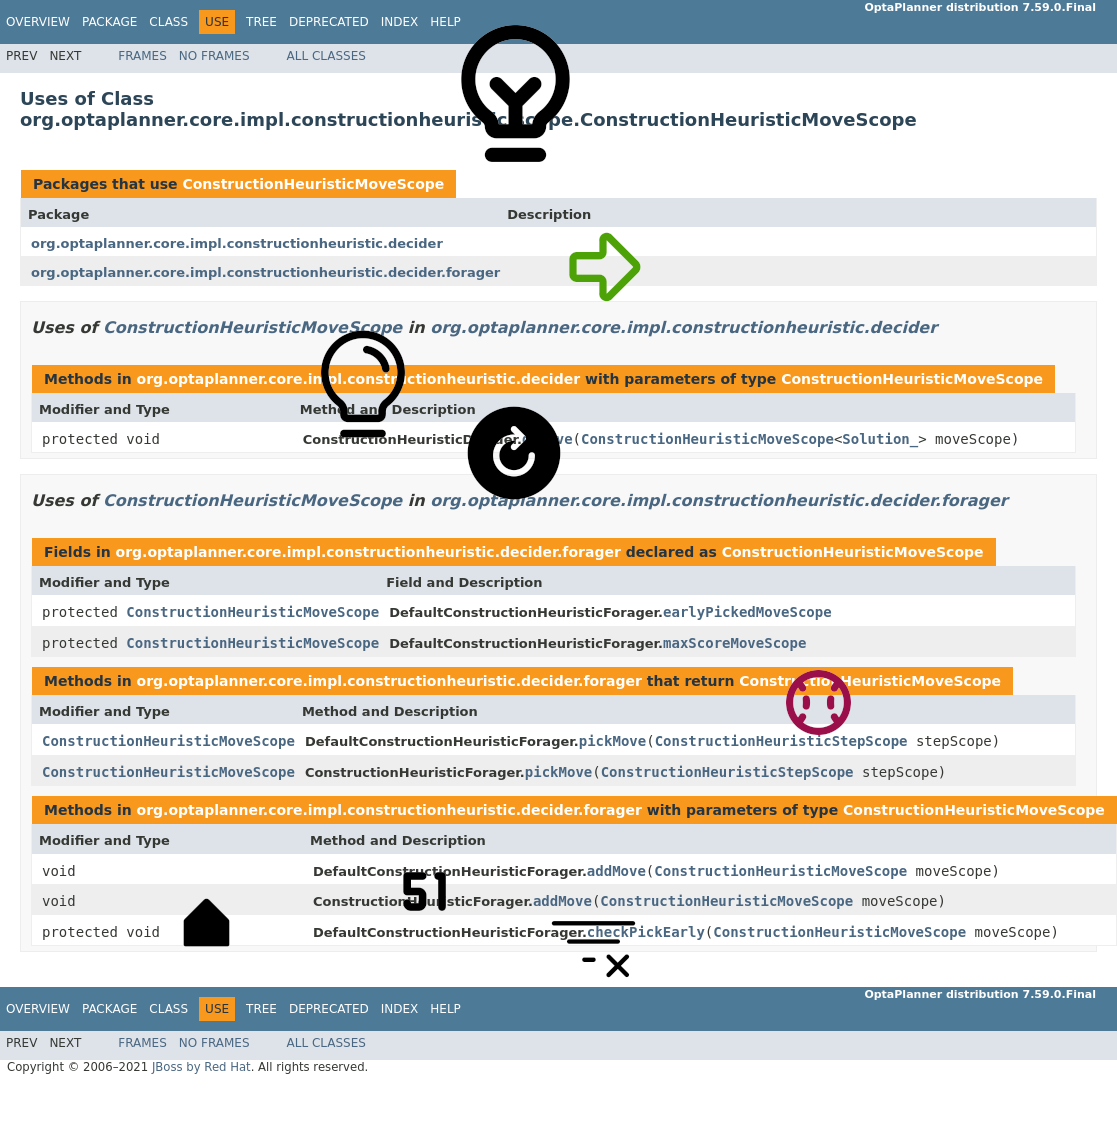  Describe the element at coordinates (363, 384) in the screenshot. I see `view tips or helpful suggestions` at that location.